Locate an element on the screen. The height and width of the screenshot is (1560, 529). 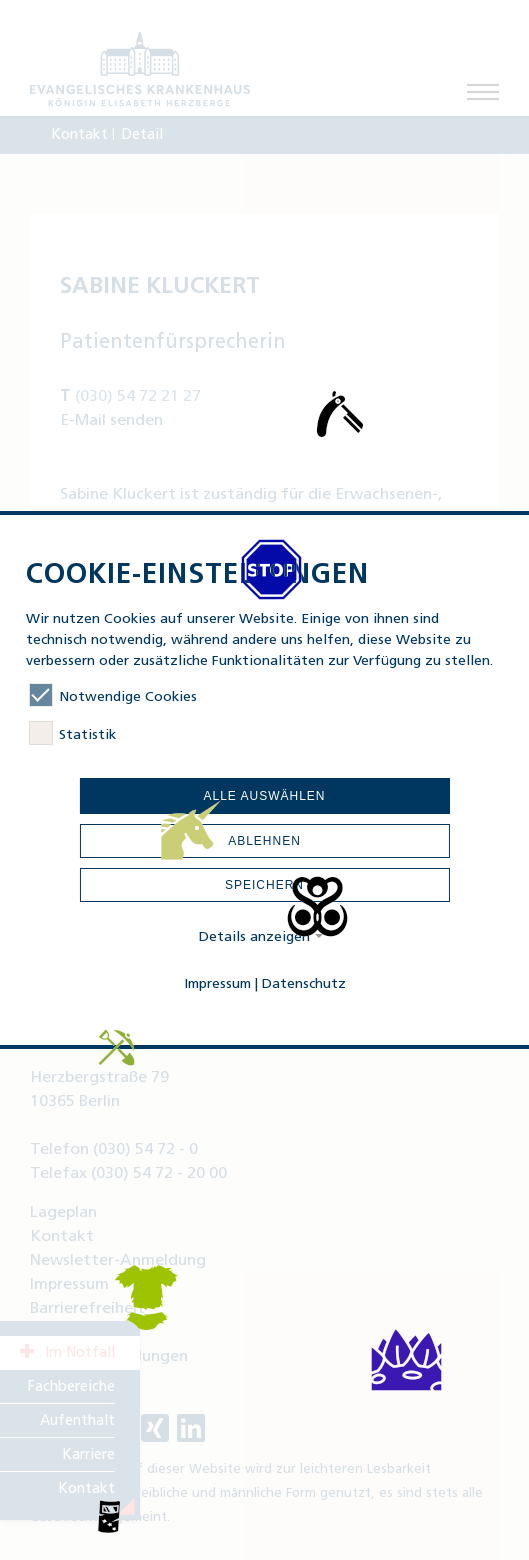
stop or halt current action is located at coordinates (271, 569).